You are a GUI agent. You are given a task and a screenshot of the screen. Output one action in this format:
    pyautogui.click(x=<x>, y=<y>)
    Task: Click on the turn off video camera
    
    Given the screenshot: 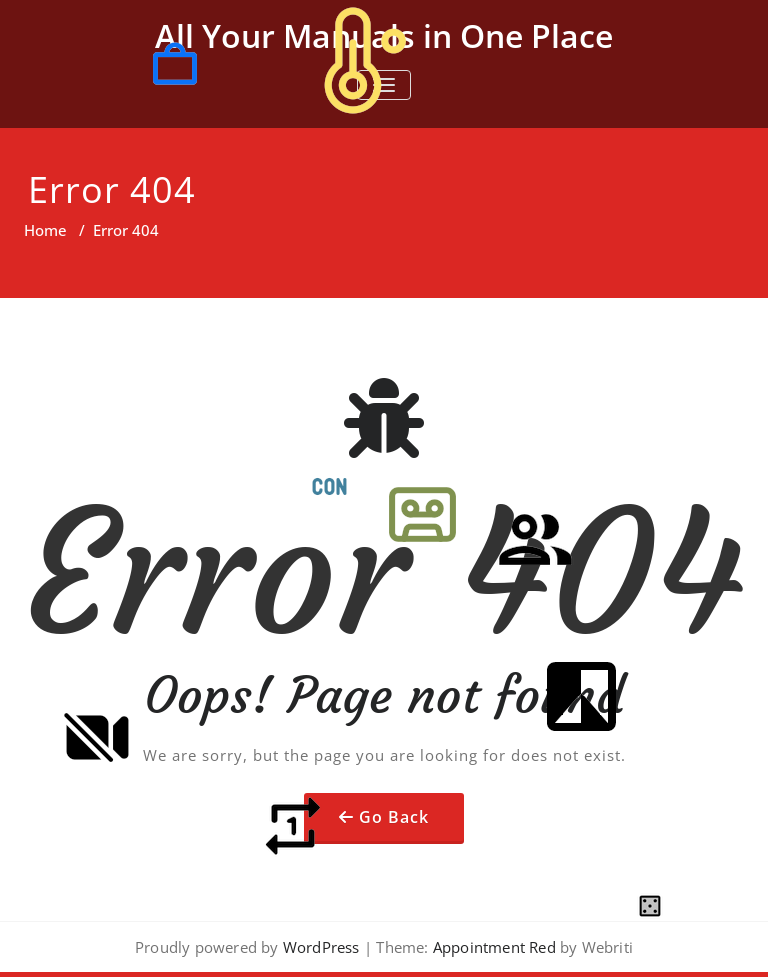 What is the action you would take?
    pyautogui.click(x=97, y=737)
    